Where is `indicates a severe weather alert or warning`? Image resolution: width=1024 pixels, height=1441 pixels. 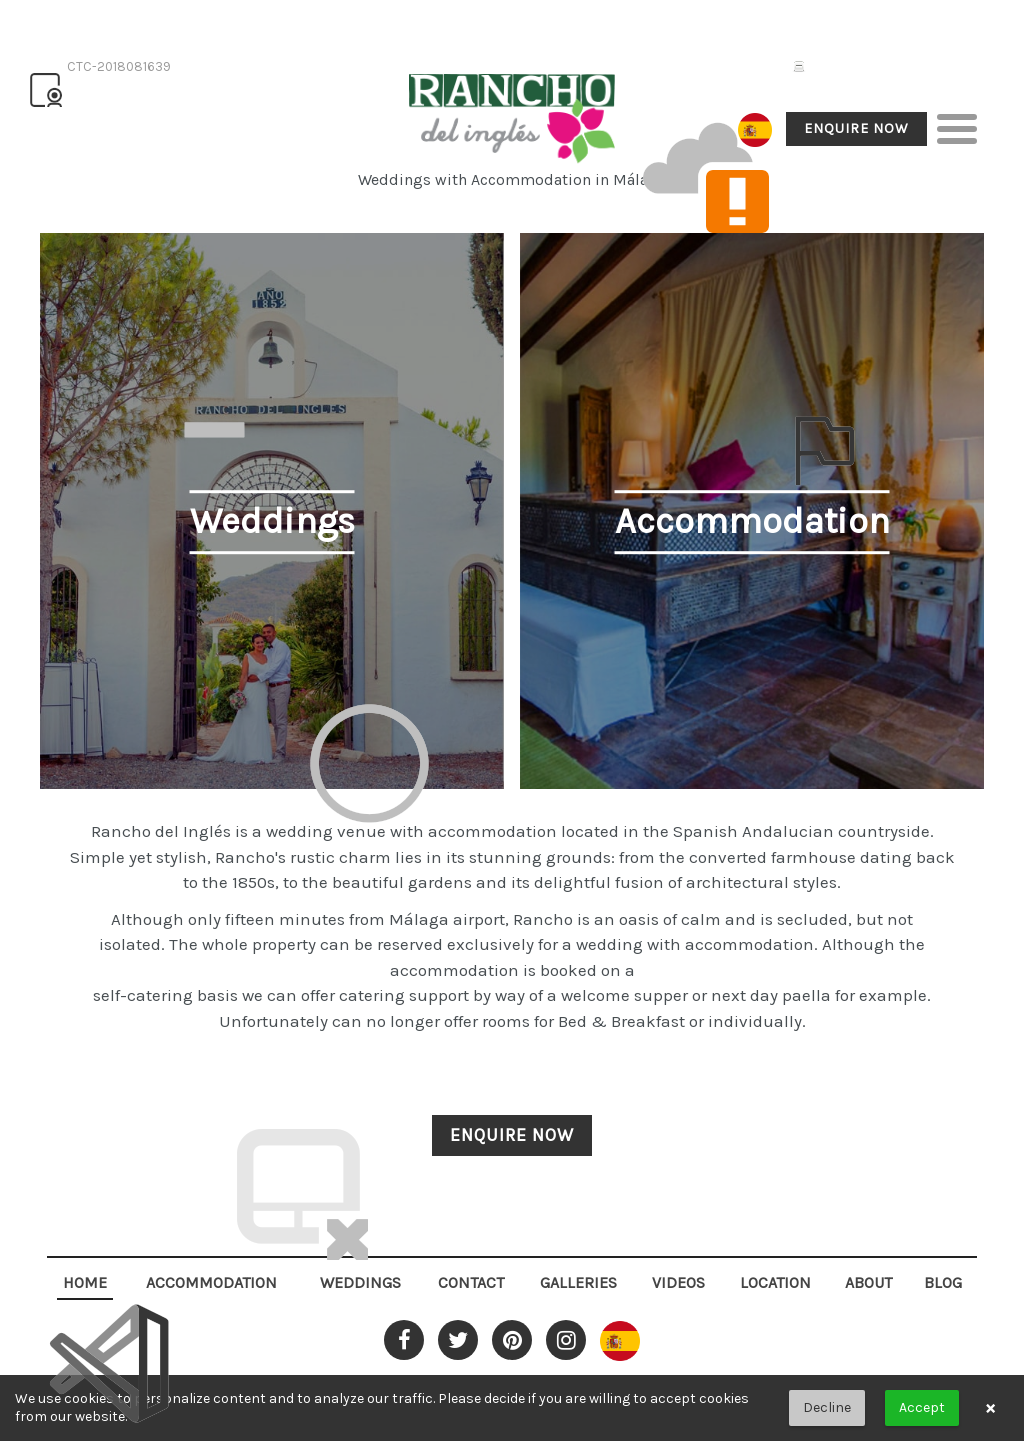
indicates a severe weather alert or warning is located at coordinates (706, 170).